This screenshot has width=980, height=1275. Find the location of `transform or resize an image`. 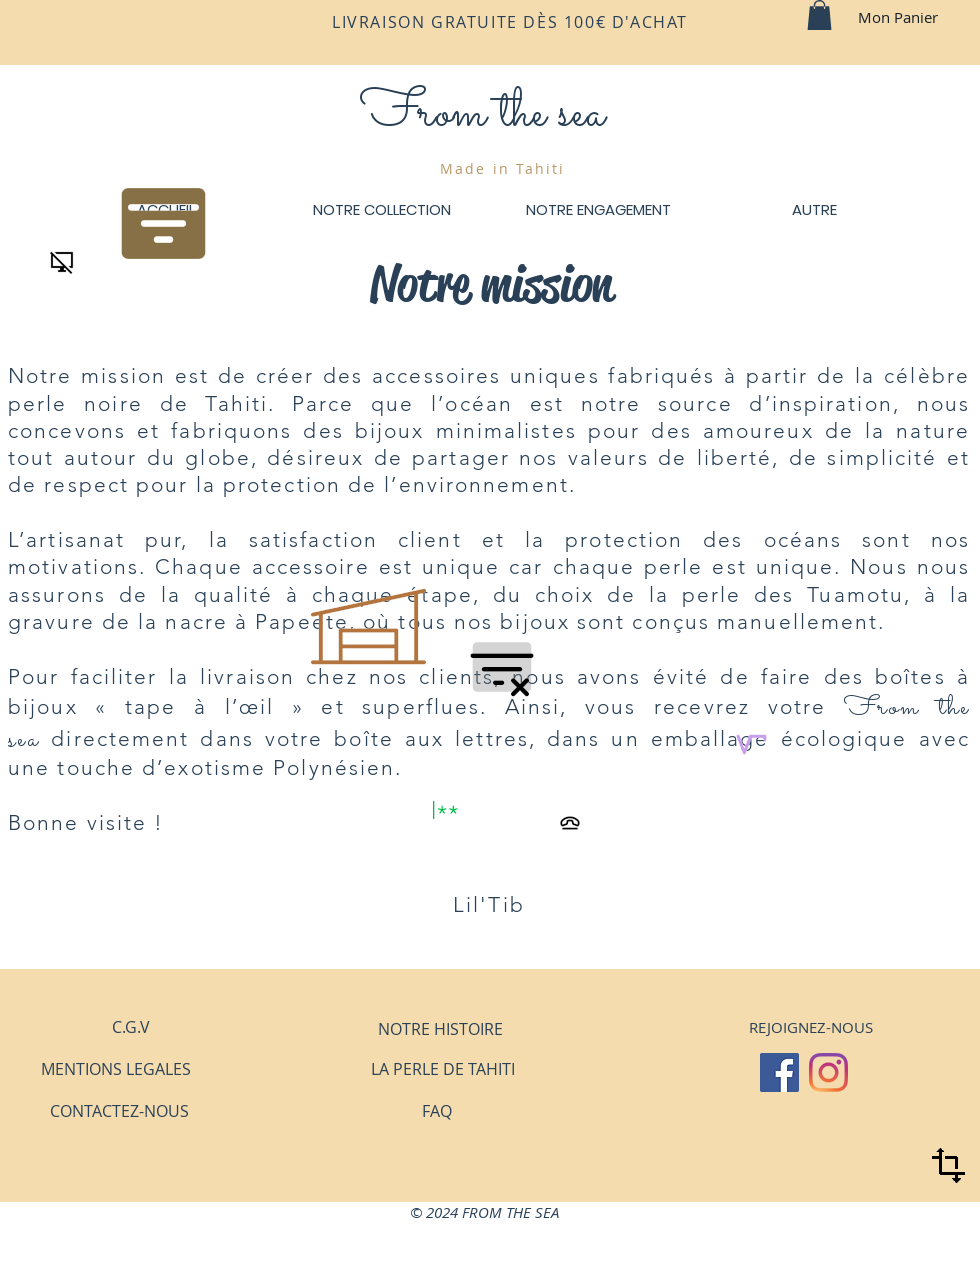

transform or resize an image is located at coordinates (948, 1165).